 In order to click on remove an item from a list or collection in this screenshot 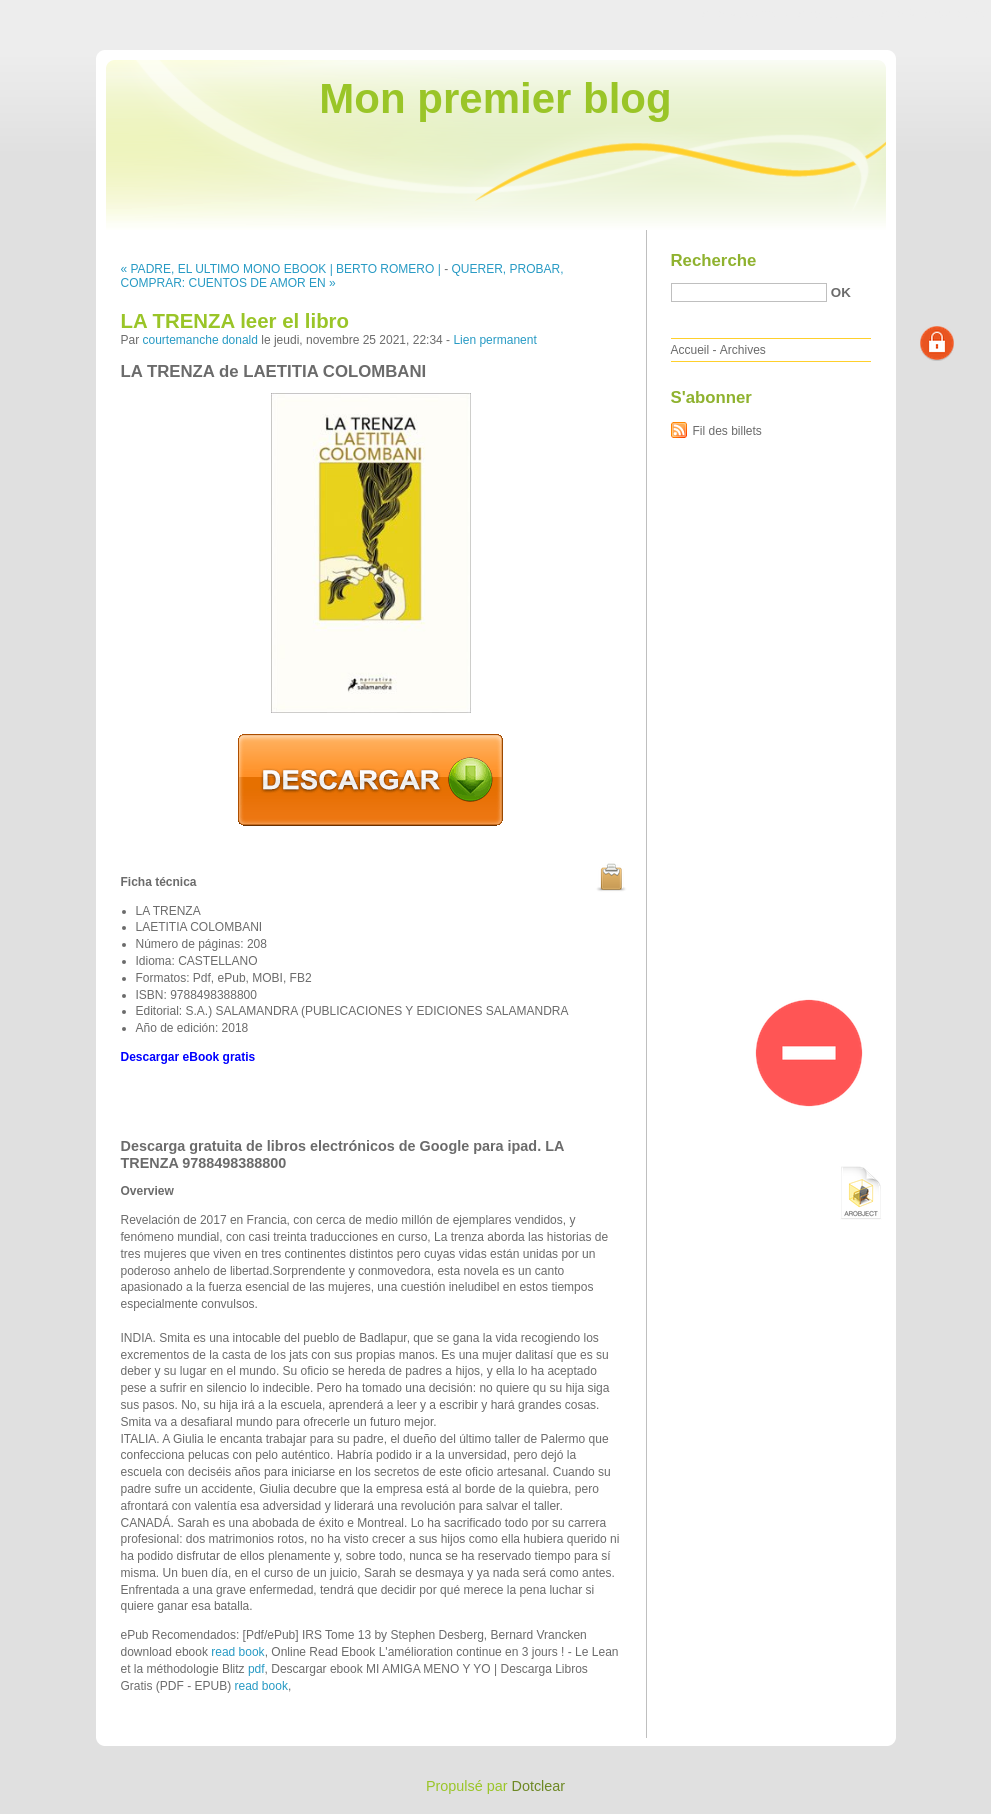, I will do `click(809, 1053)`.